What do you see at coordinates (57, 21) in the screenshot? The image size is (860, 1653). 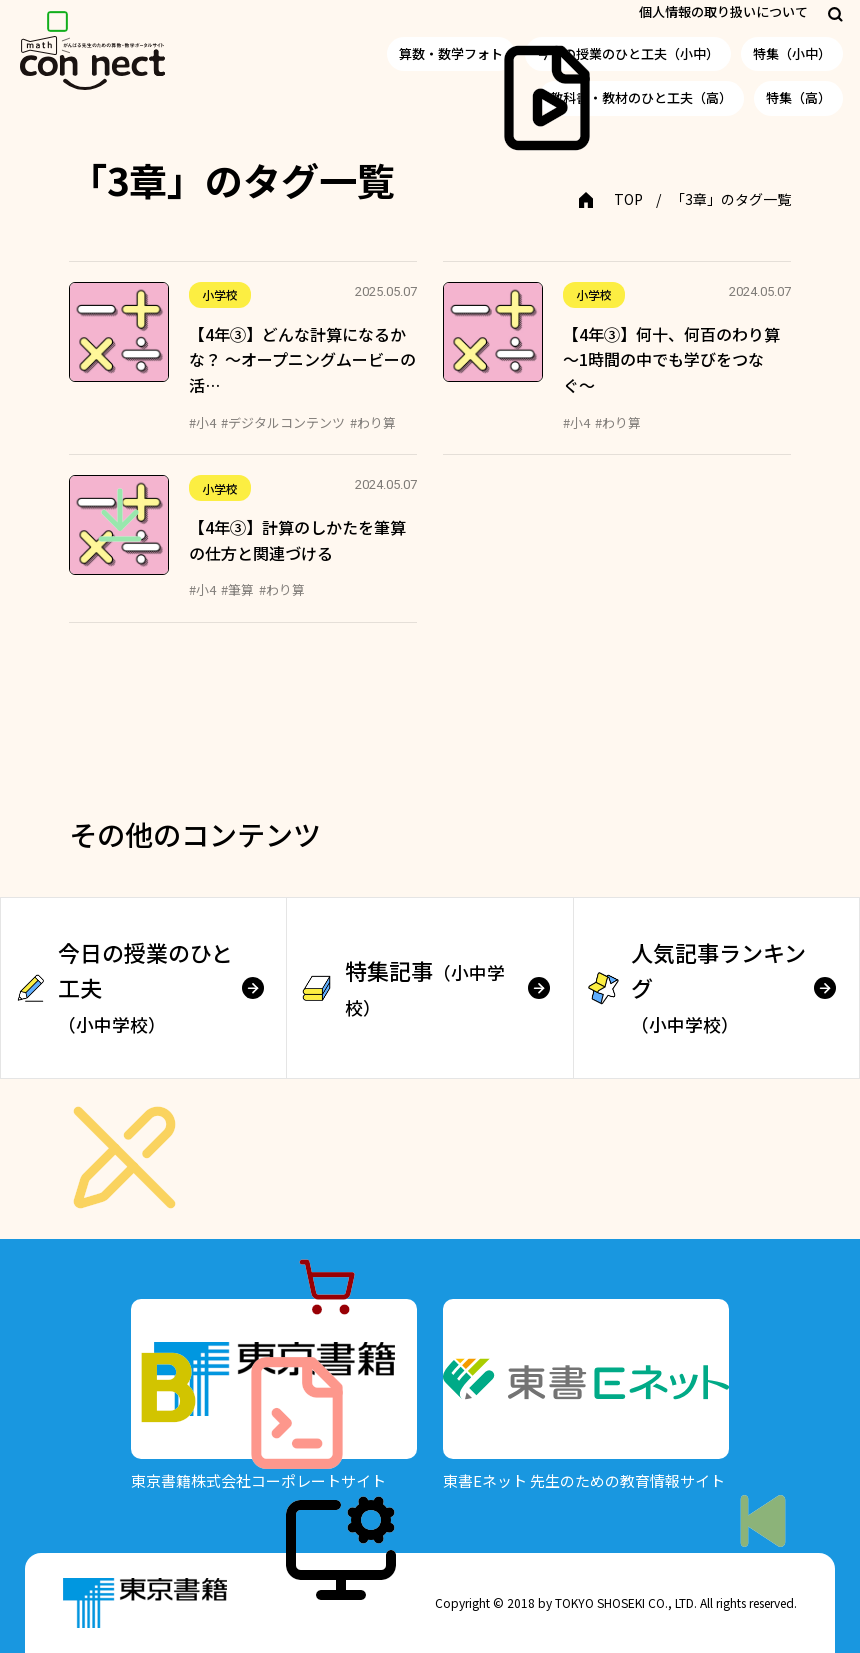 I see `unchecked checkbox or selection state` at bounding box center [57, 21].